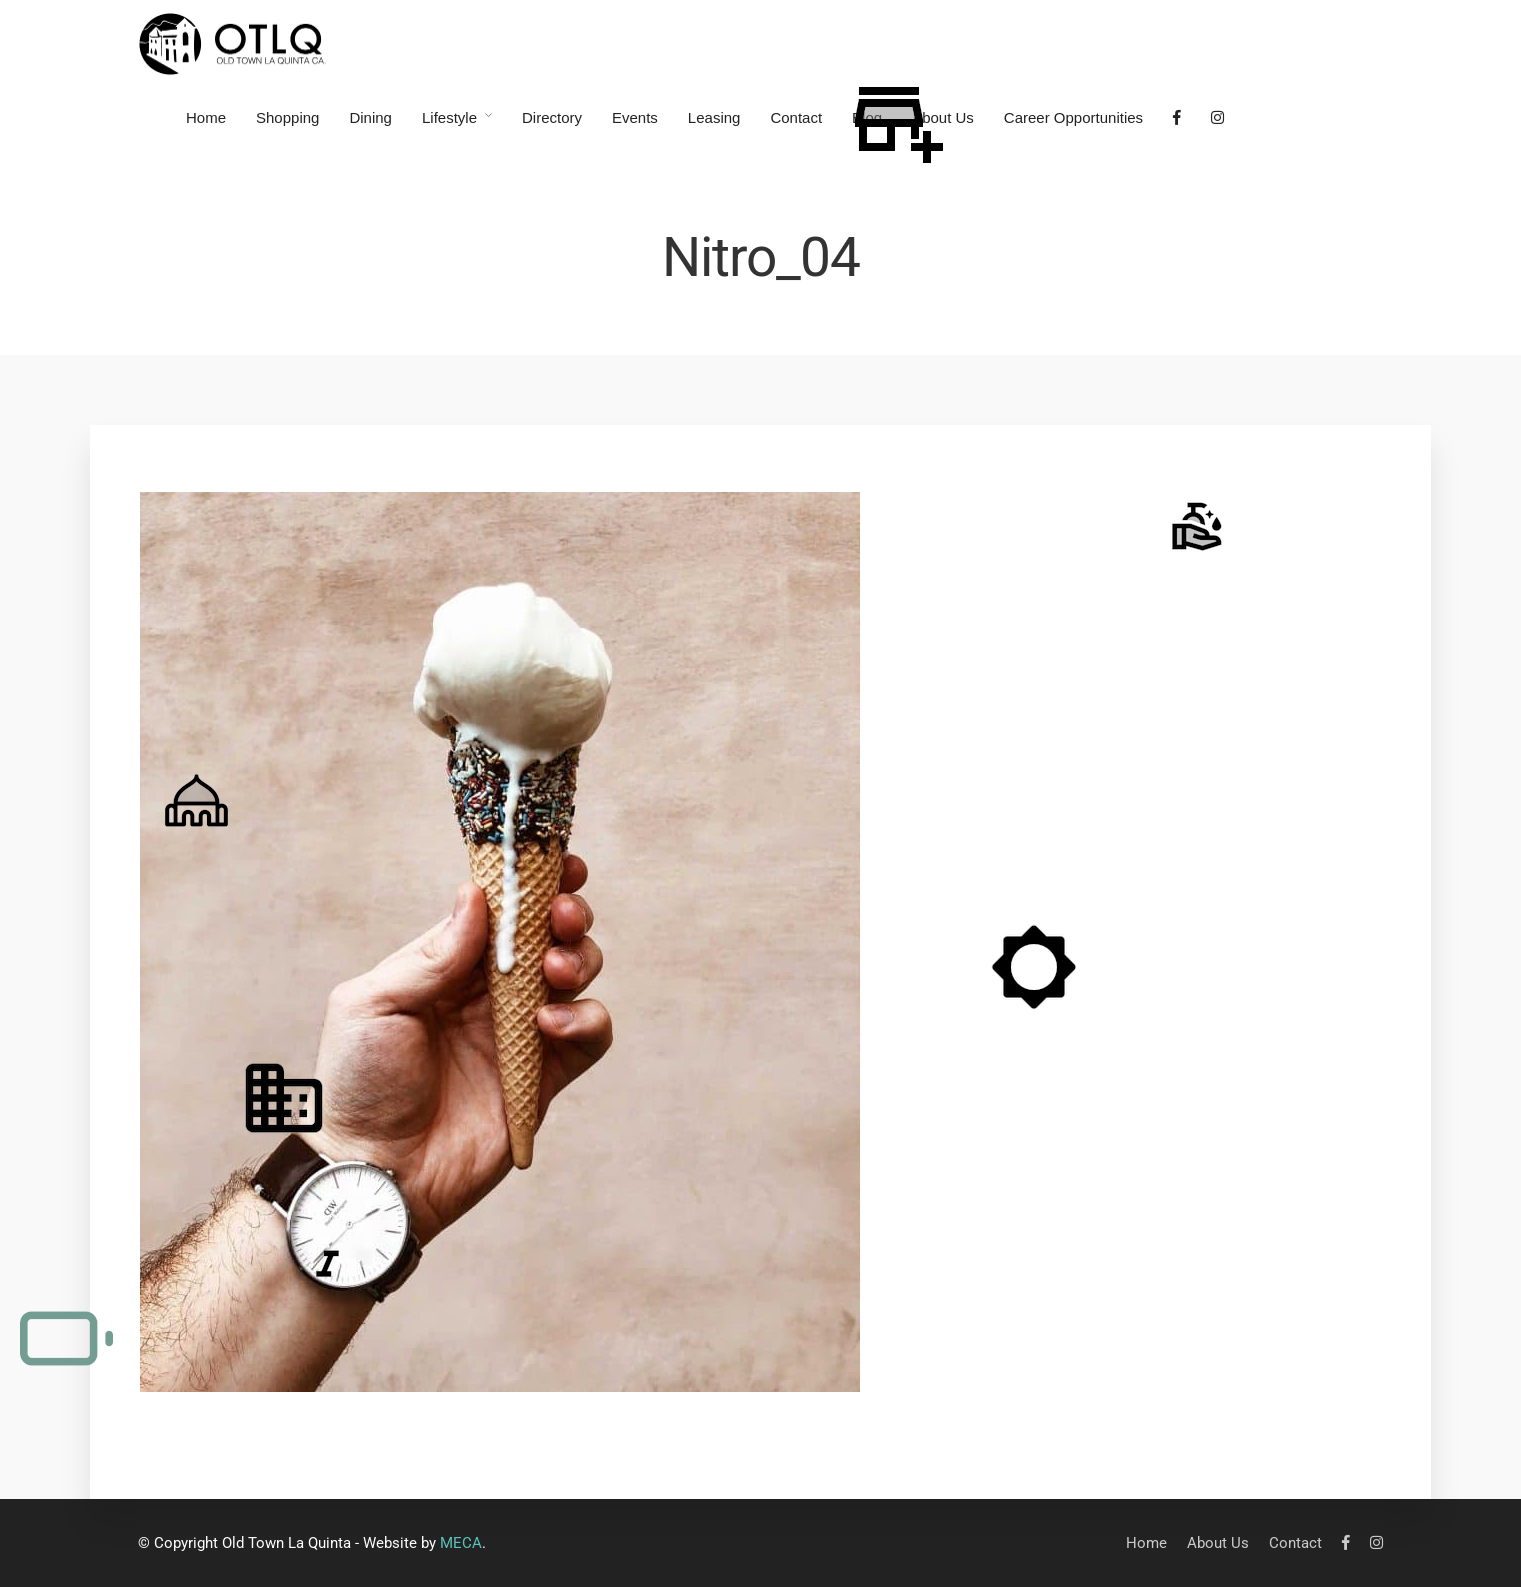  I want to click on adjust screen brightness settings, so click(1034, 967).